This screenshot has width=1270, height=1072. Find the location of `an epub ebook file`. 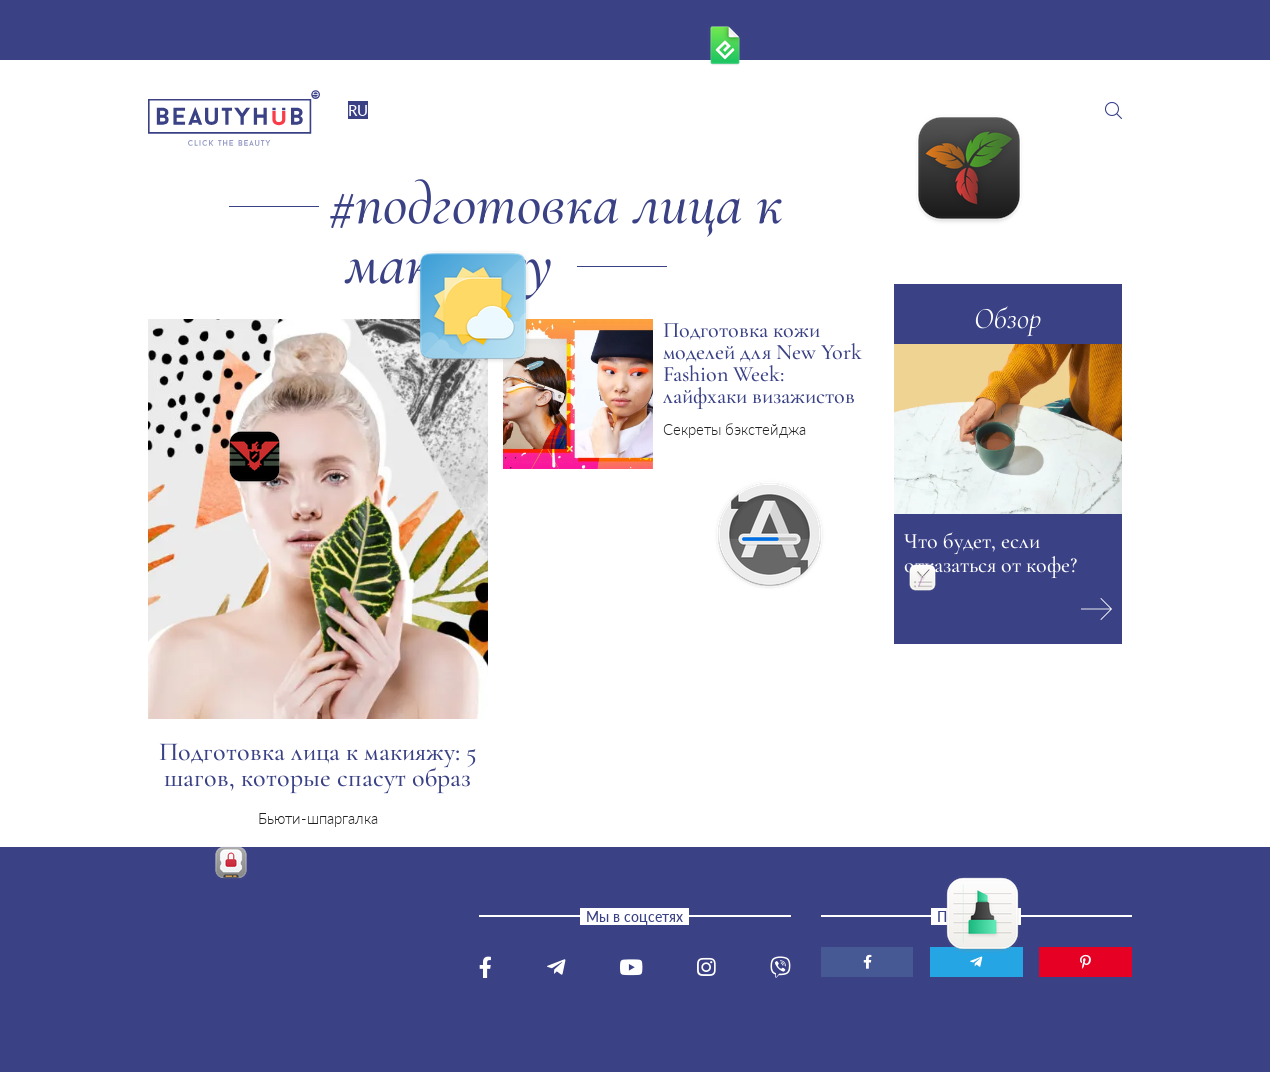

an epub ebook file is located at coordinates (725, 46).